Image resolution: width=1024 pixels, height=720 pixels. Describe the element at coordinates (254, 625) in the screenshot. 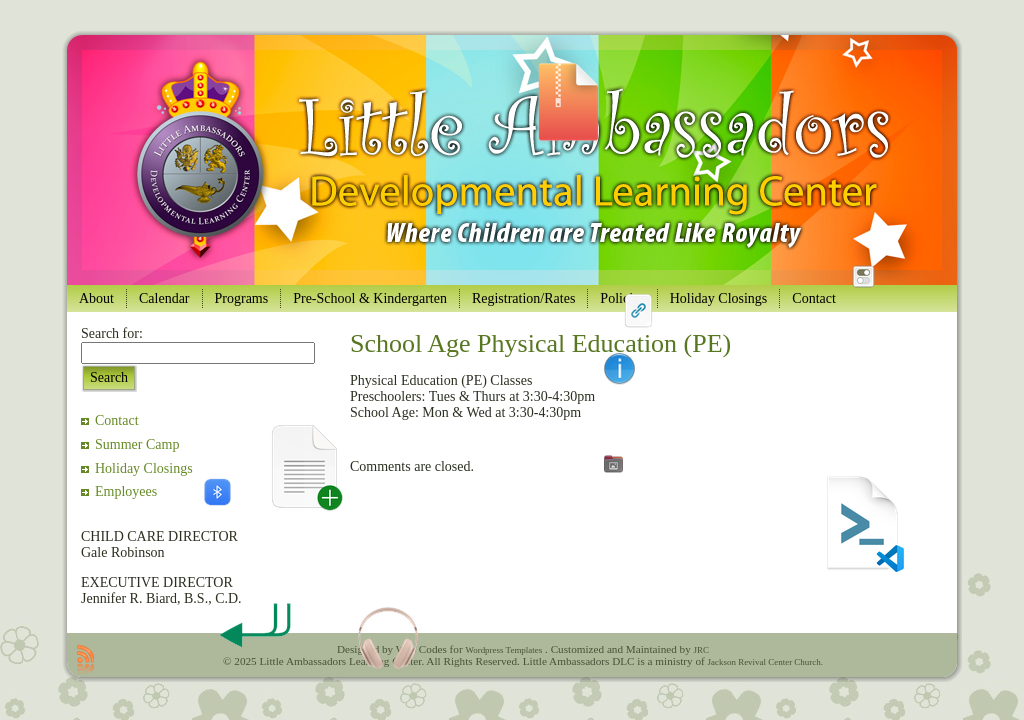

I see `reply to all recipients of an email` at that location.